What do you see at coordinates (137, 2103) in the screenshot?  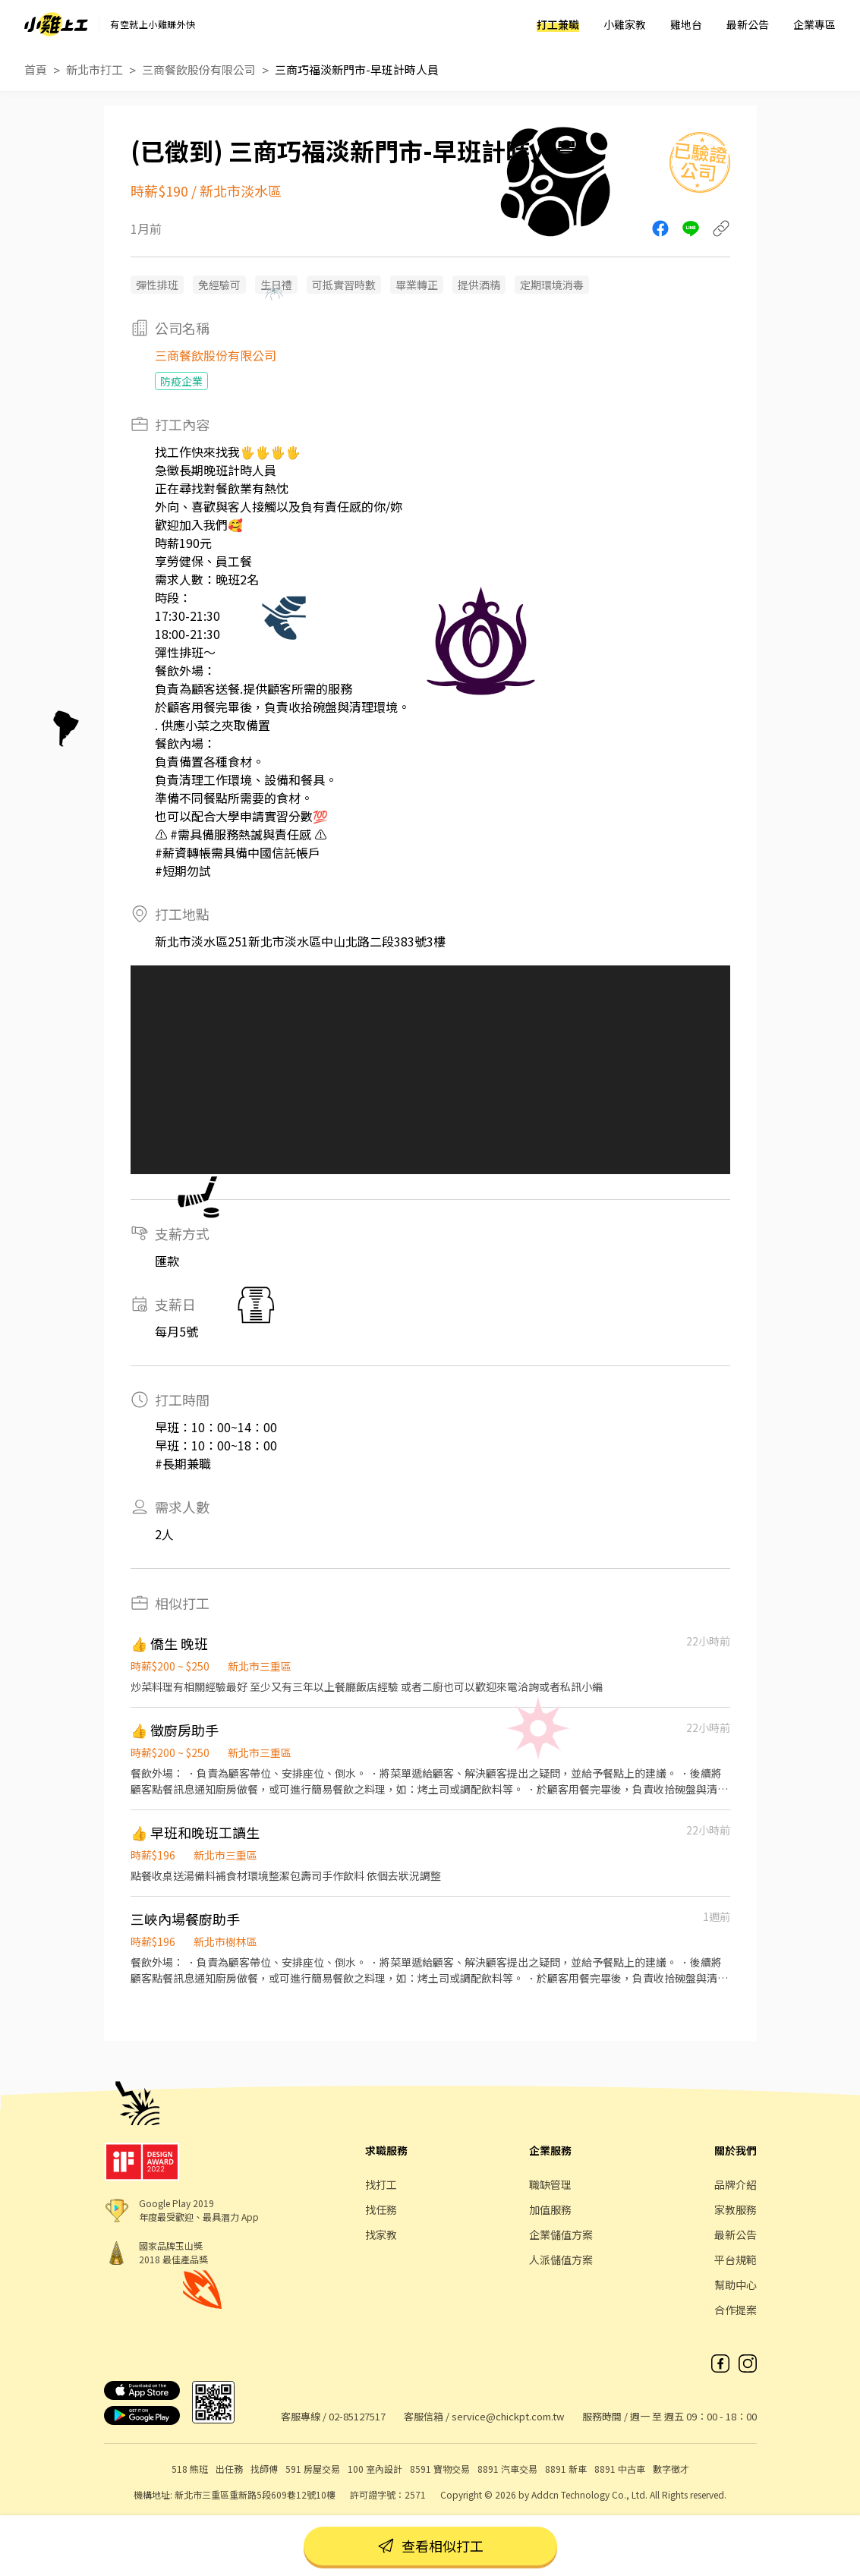 I see `activate a powerful lightning or sonic attack` at bounding box center [137, 2103].